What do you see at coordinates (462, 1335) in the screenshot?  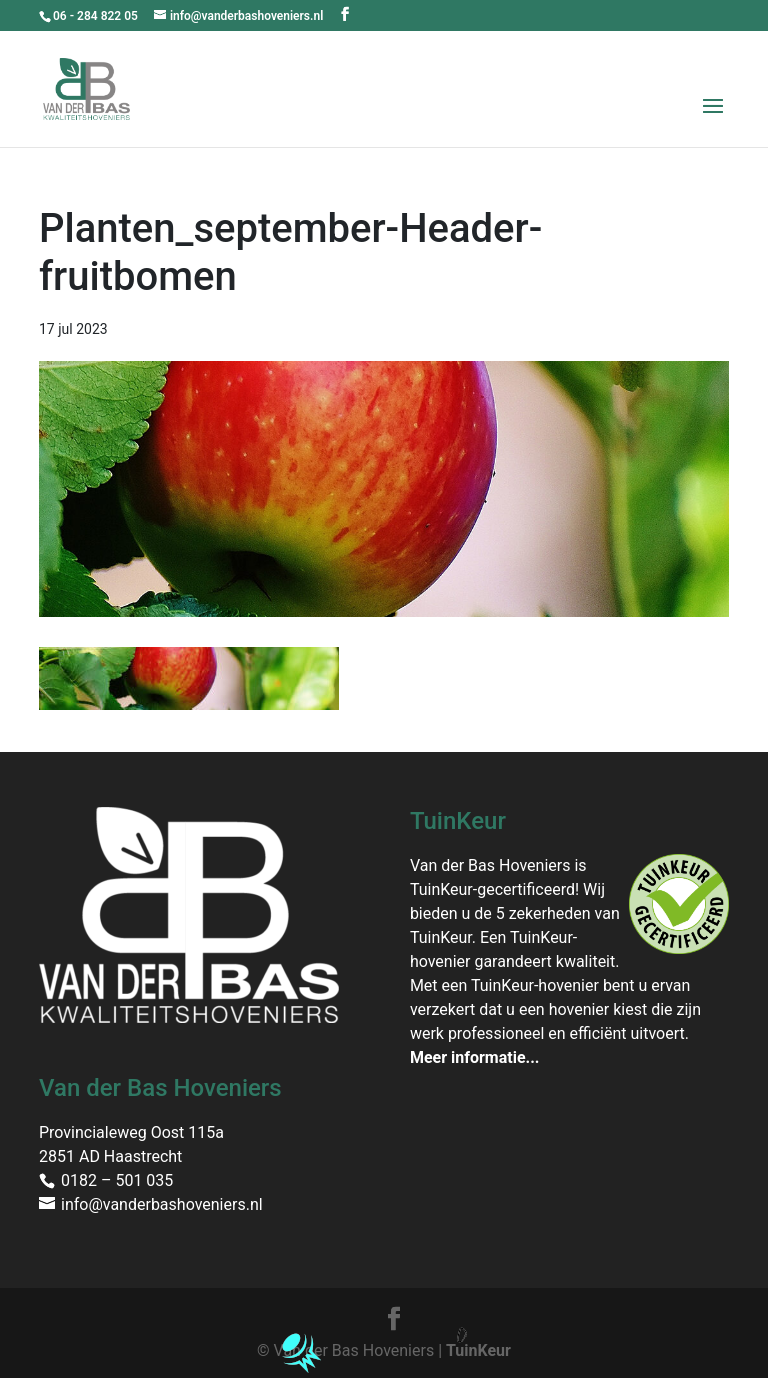 I see `climbing or outdoor gear category` at bounding box center [462, 1335].